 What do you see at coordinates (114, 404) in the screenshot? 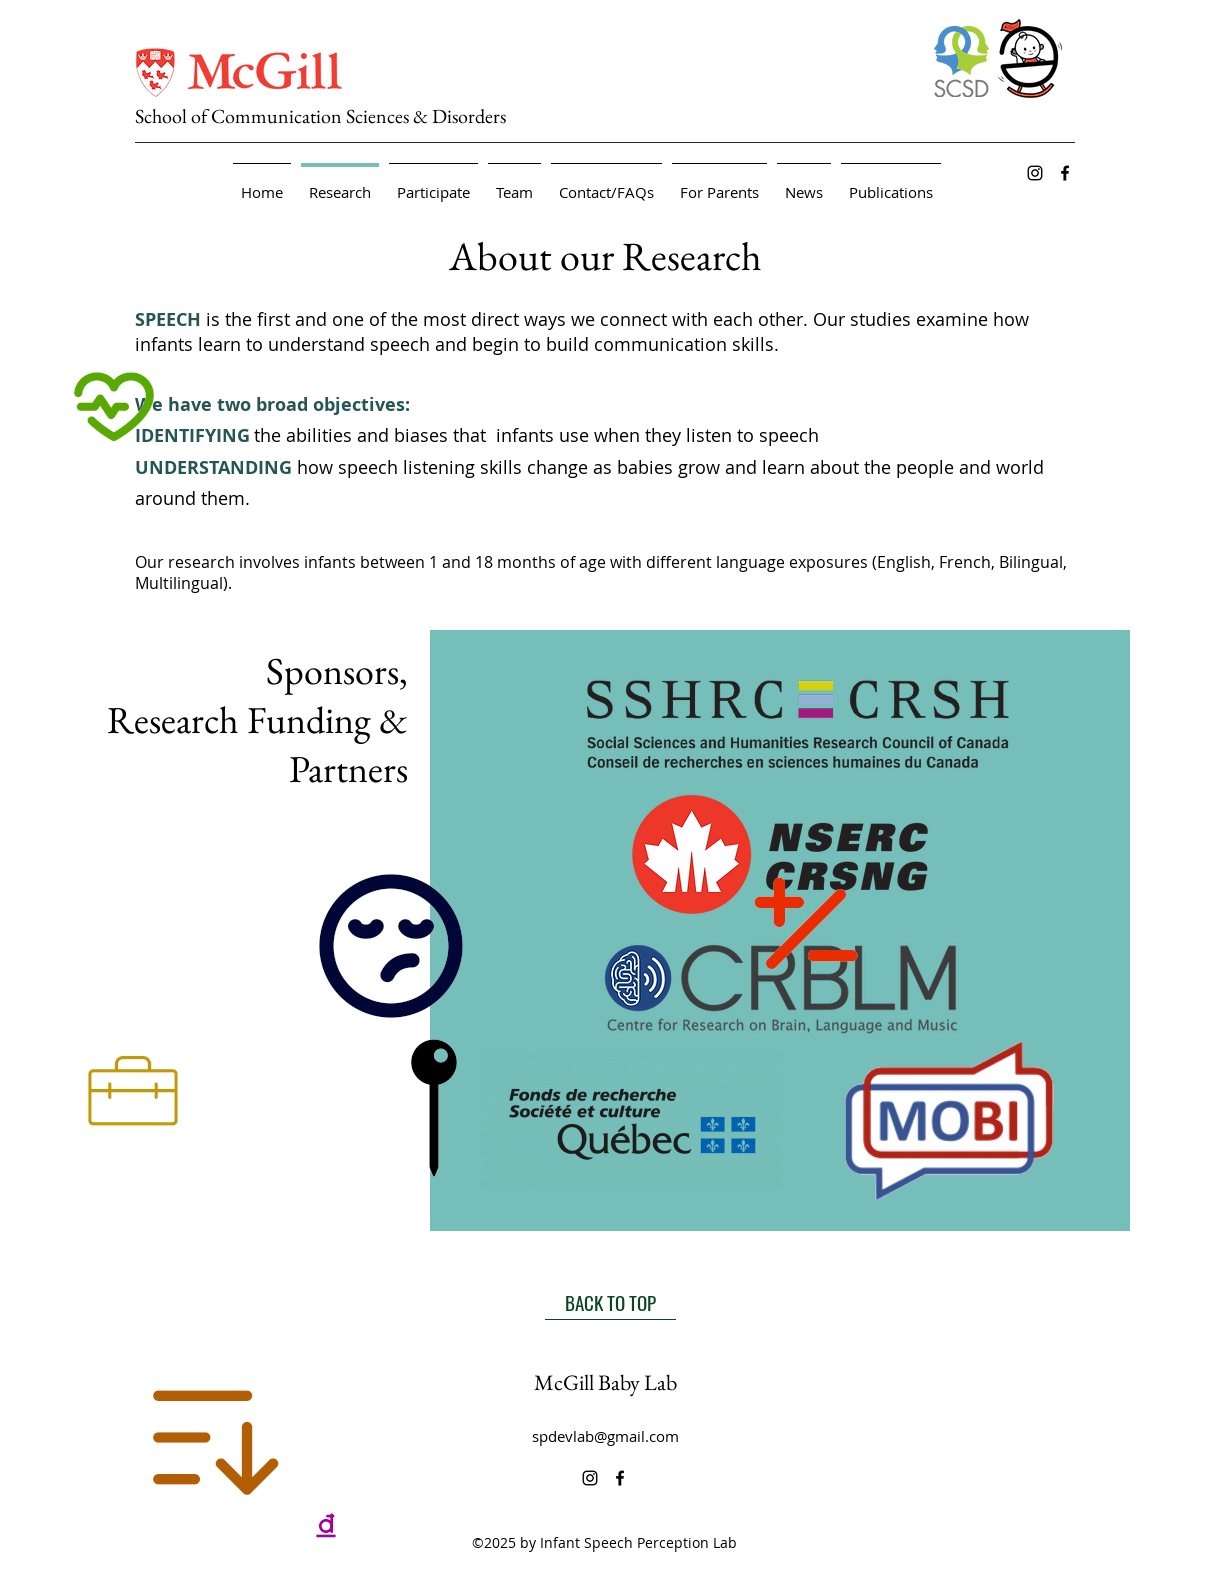
I see `view health or fitness data` at bounding box center [114, 404].